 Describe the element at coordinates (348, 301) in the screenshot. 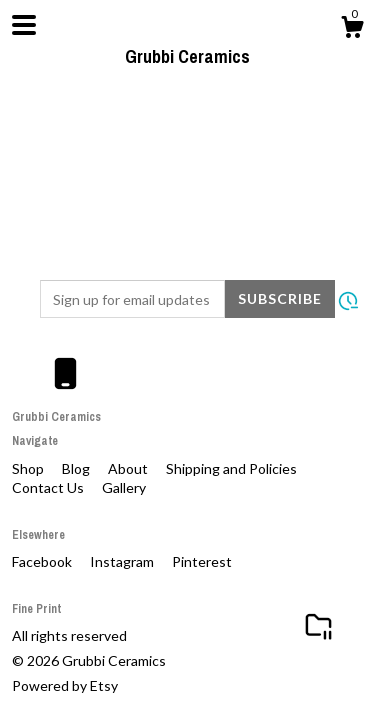

I see `remove time or reduce duration` at that location.